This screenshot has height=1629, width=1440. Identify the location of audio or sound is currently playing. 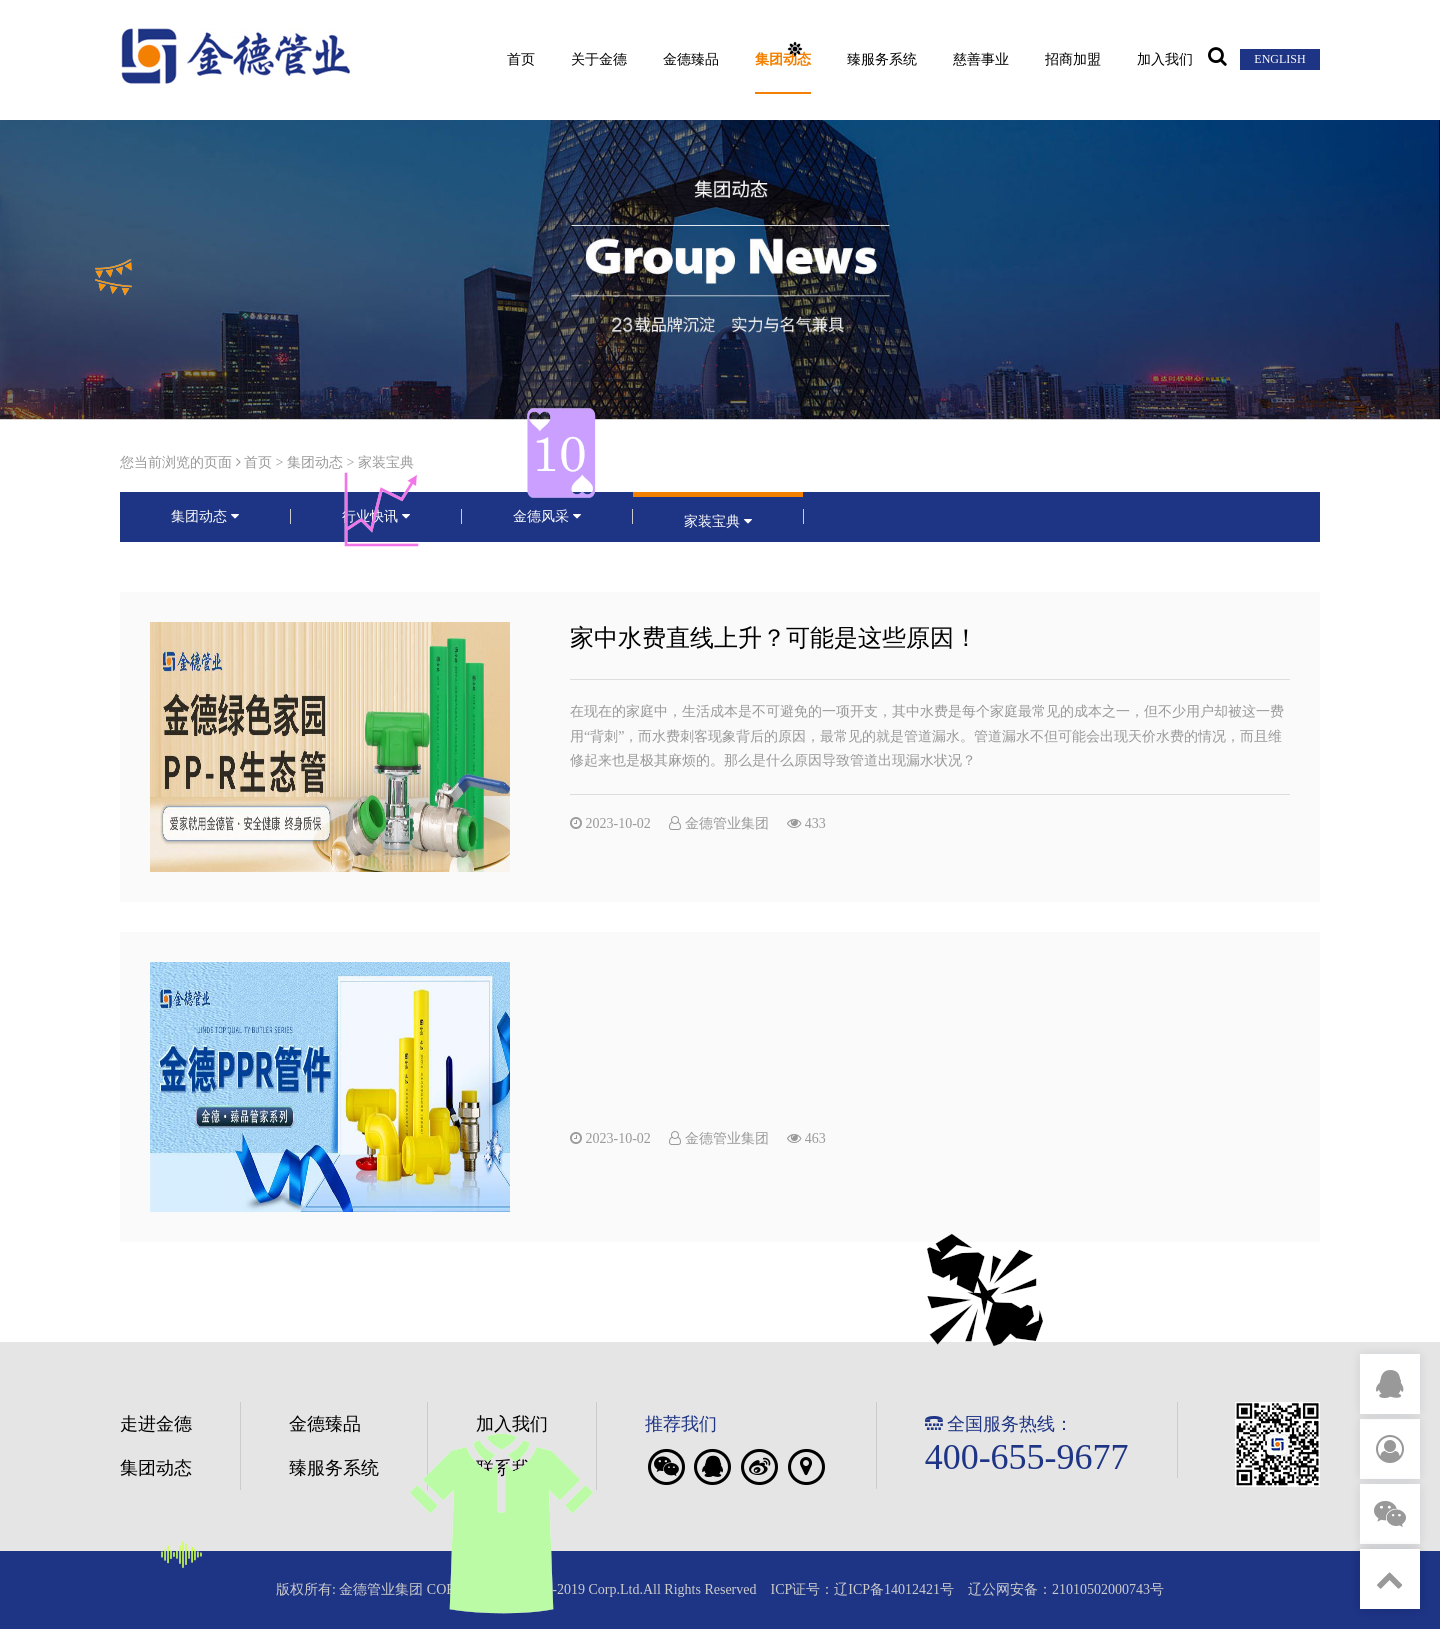
(181, 1554).